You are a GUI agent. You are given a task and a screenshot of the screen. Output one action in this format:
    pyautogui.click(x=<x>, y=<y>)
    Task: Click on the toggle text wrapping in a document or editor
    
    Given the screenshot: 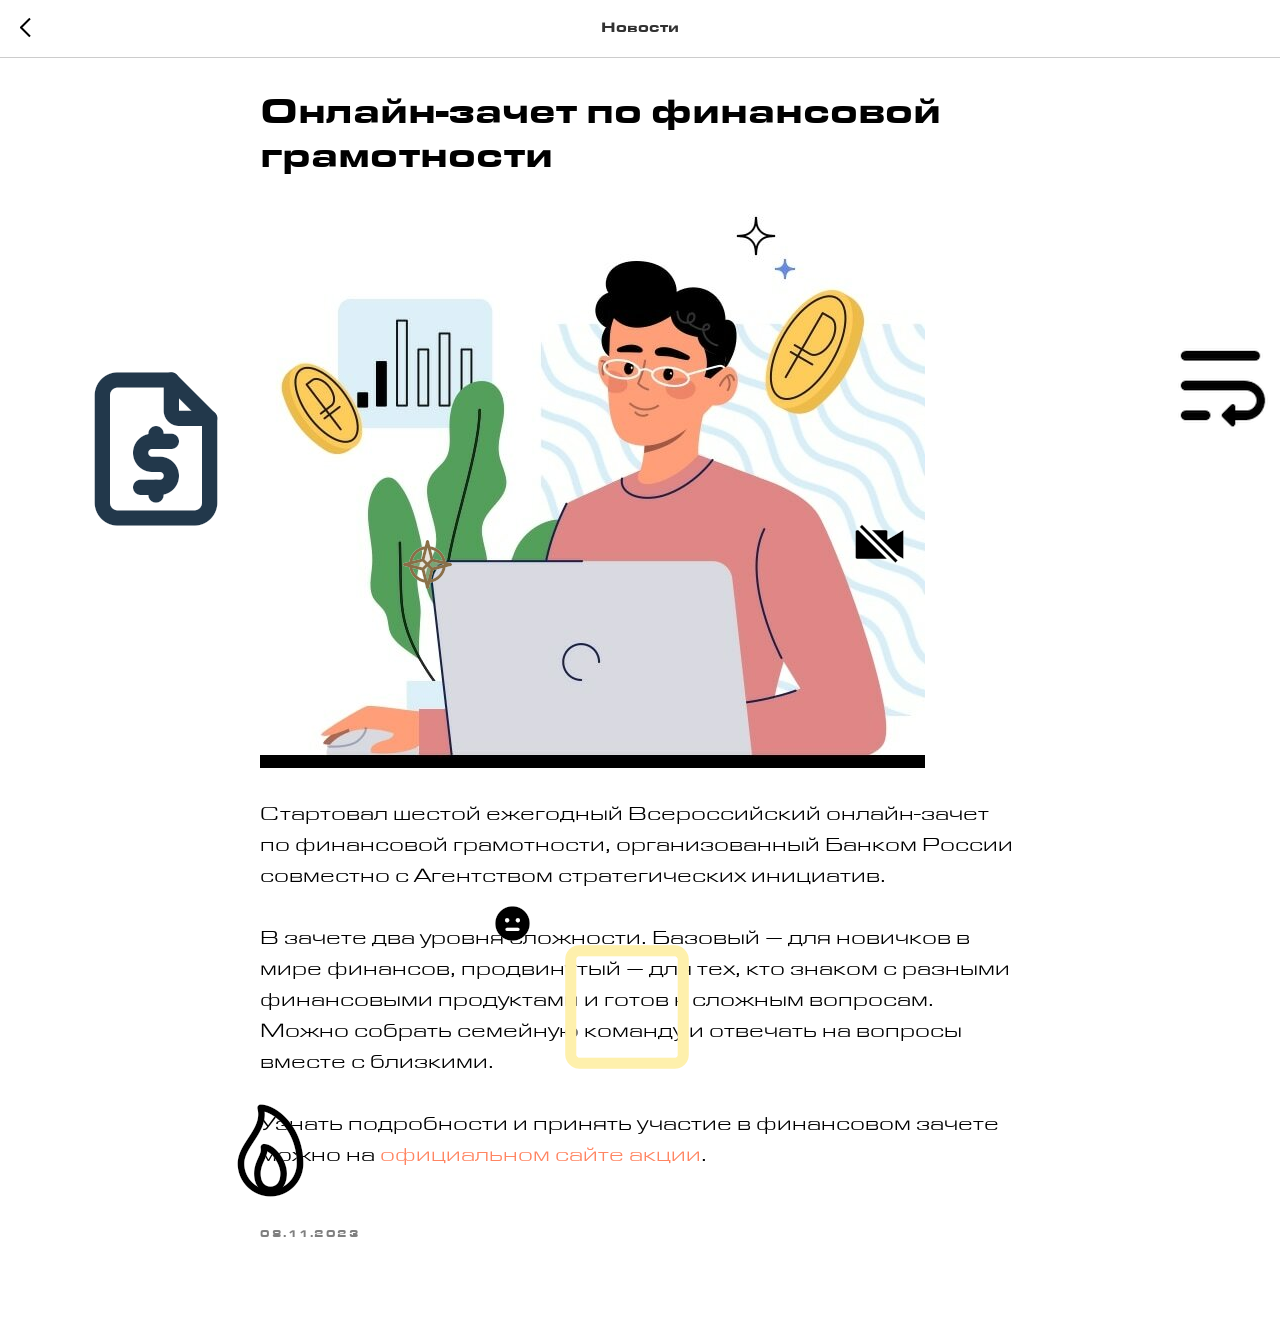 What is the action you would take?
    pyautogui.click(x=1220, y=385)
    